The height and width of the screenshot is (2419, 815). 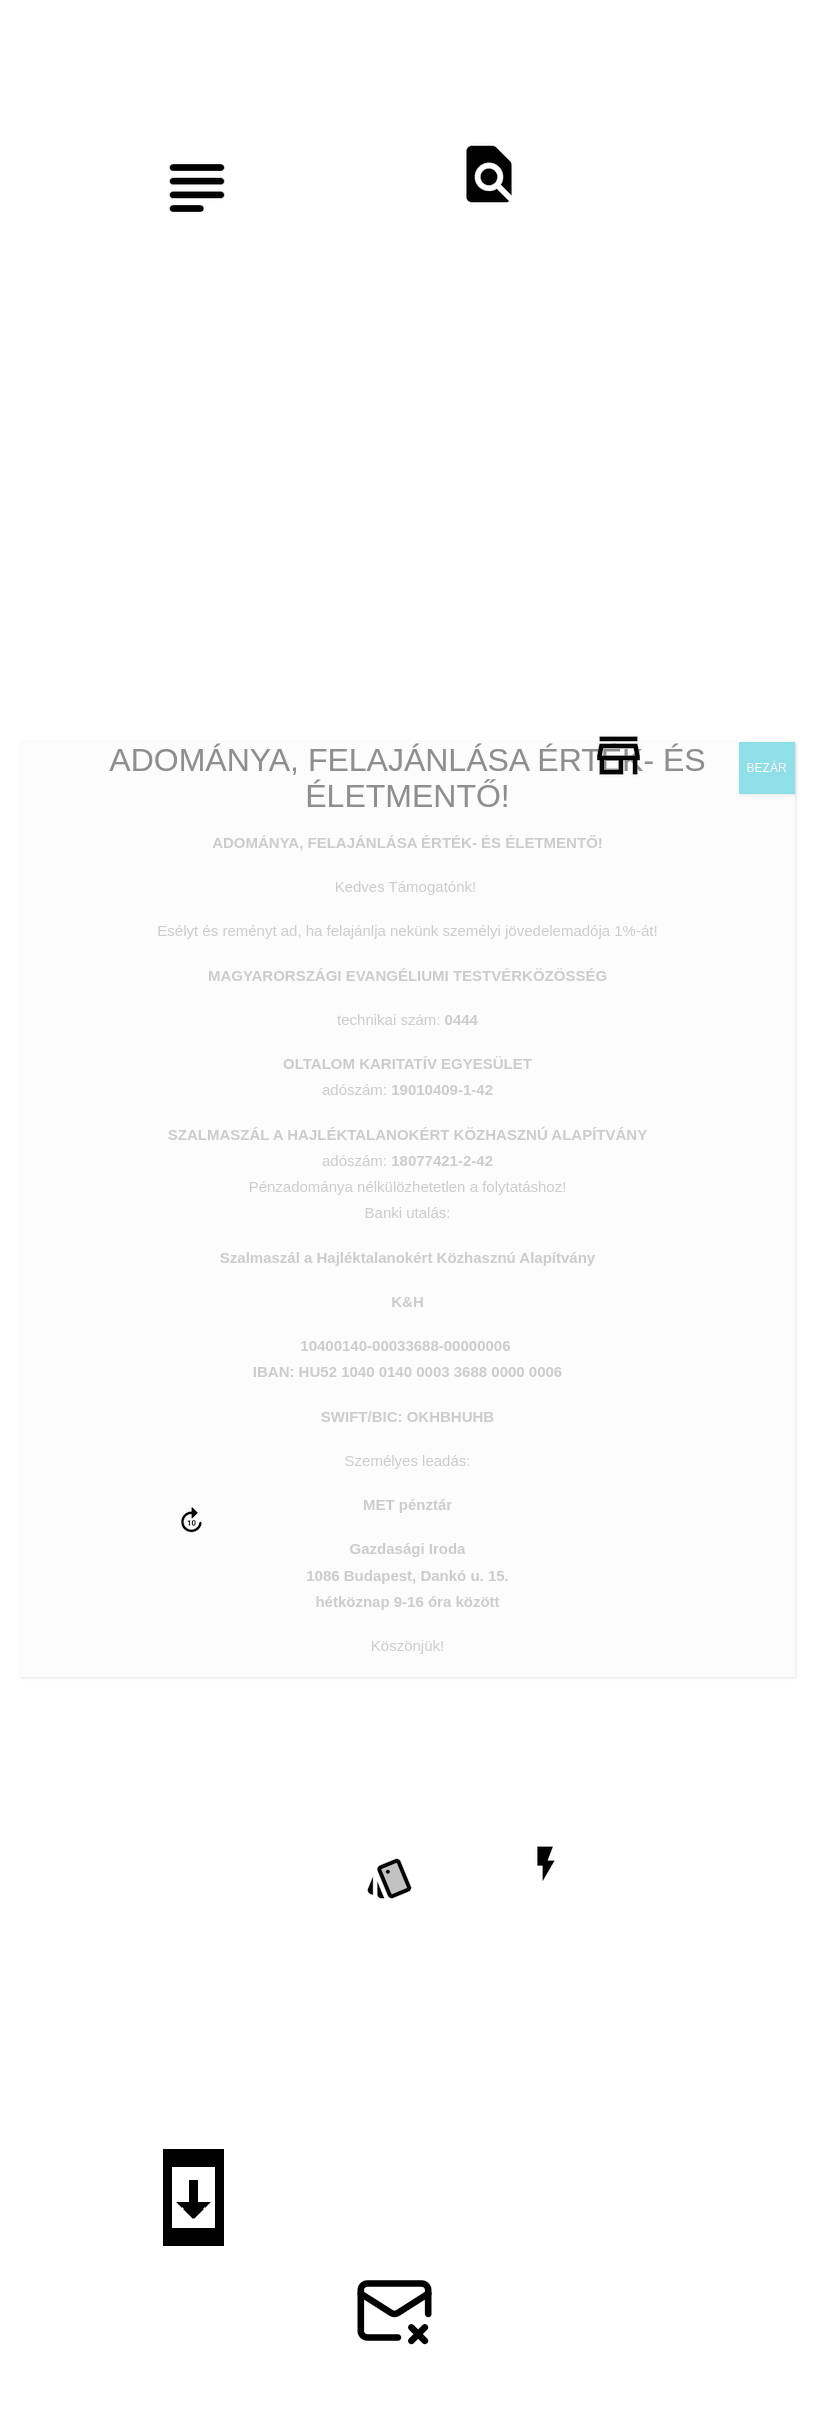 What do you see at coordinates (390, 1878) in the screenshot?
I see `access style or theme options` at bounding box center [390, 1878].